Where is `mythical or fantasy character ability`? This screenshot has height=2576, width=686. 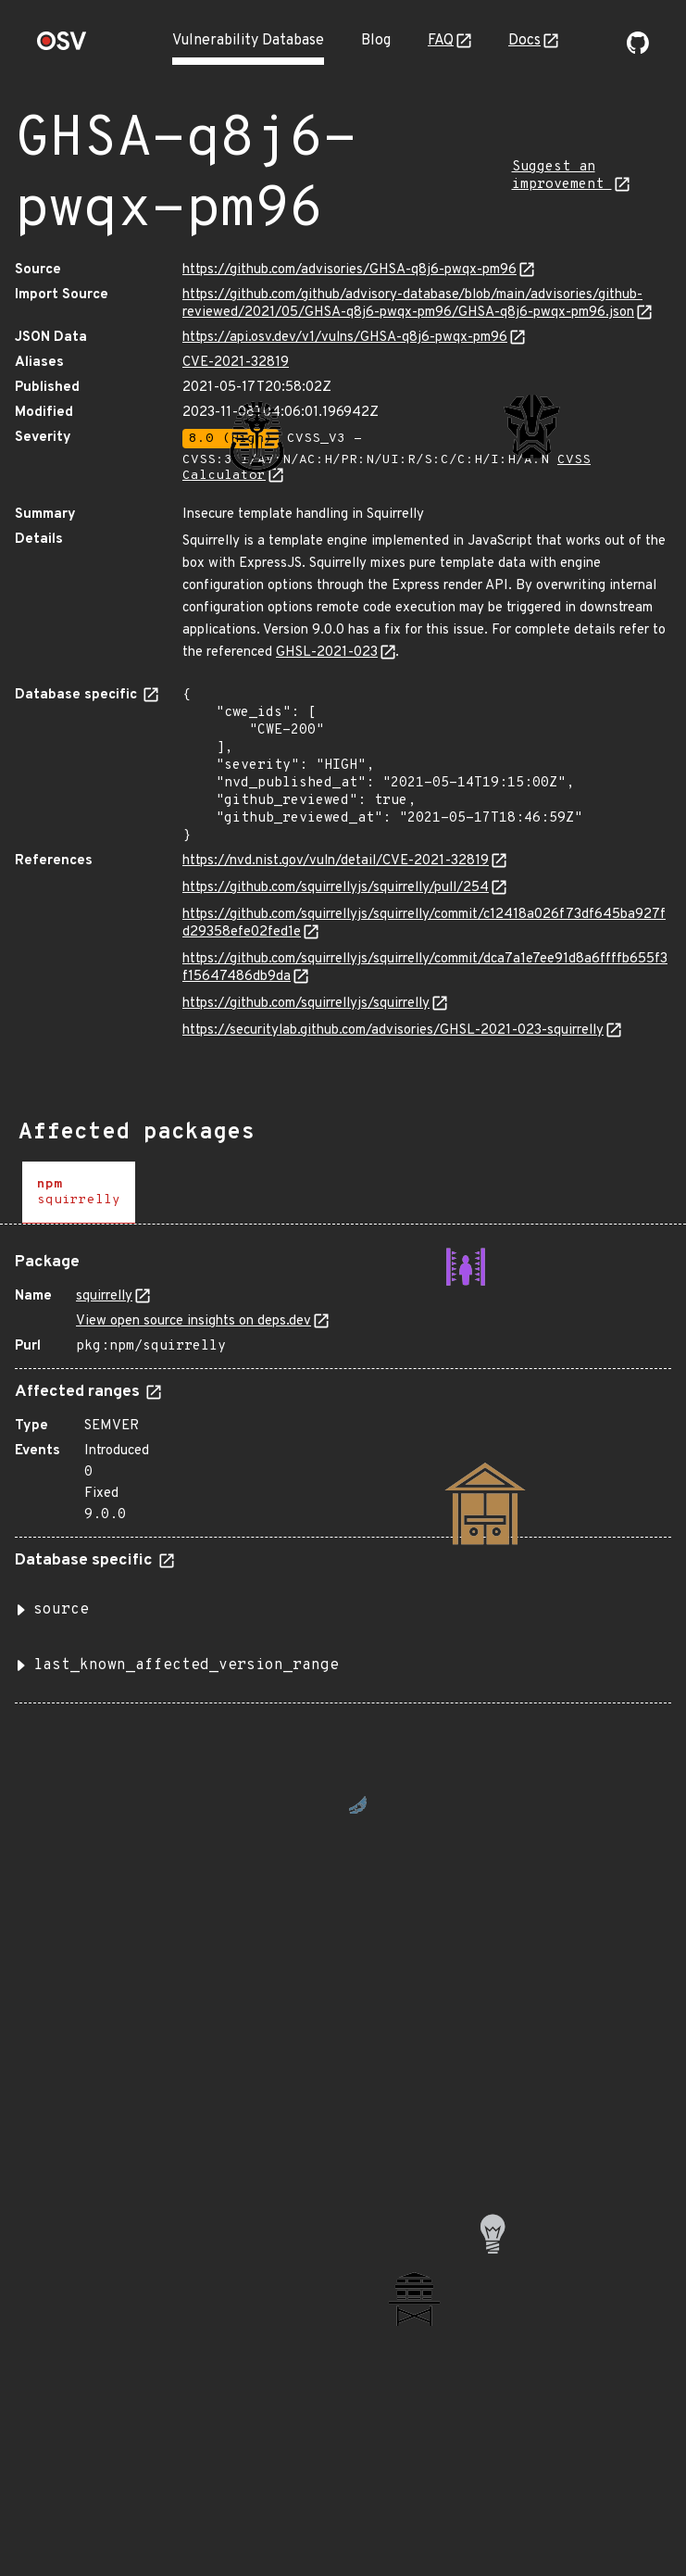
mythical or fantasy character ability is located at coordinates (357, 1804).